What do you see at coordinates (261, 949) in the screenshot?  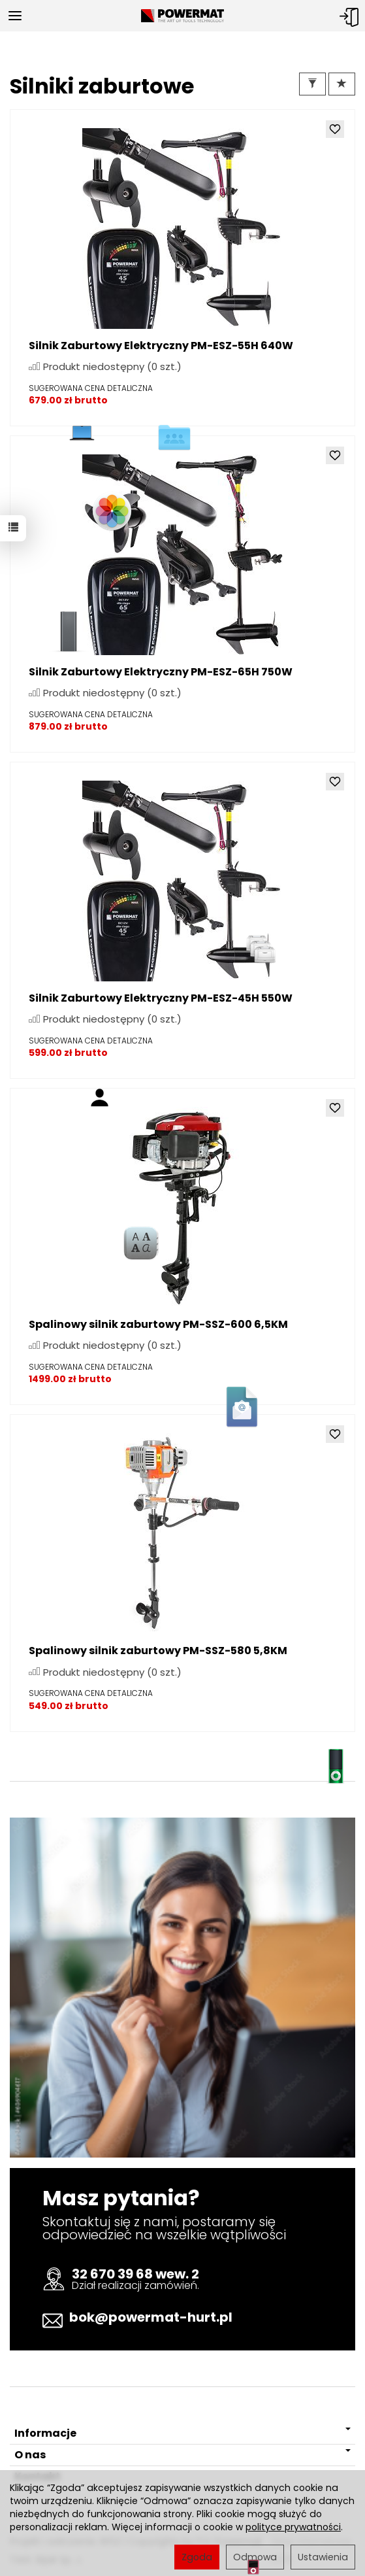 I see `access shared printer pool or network printers` at bounding box center [261, 949].